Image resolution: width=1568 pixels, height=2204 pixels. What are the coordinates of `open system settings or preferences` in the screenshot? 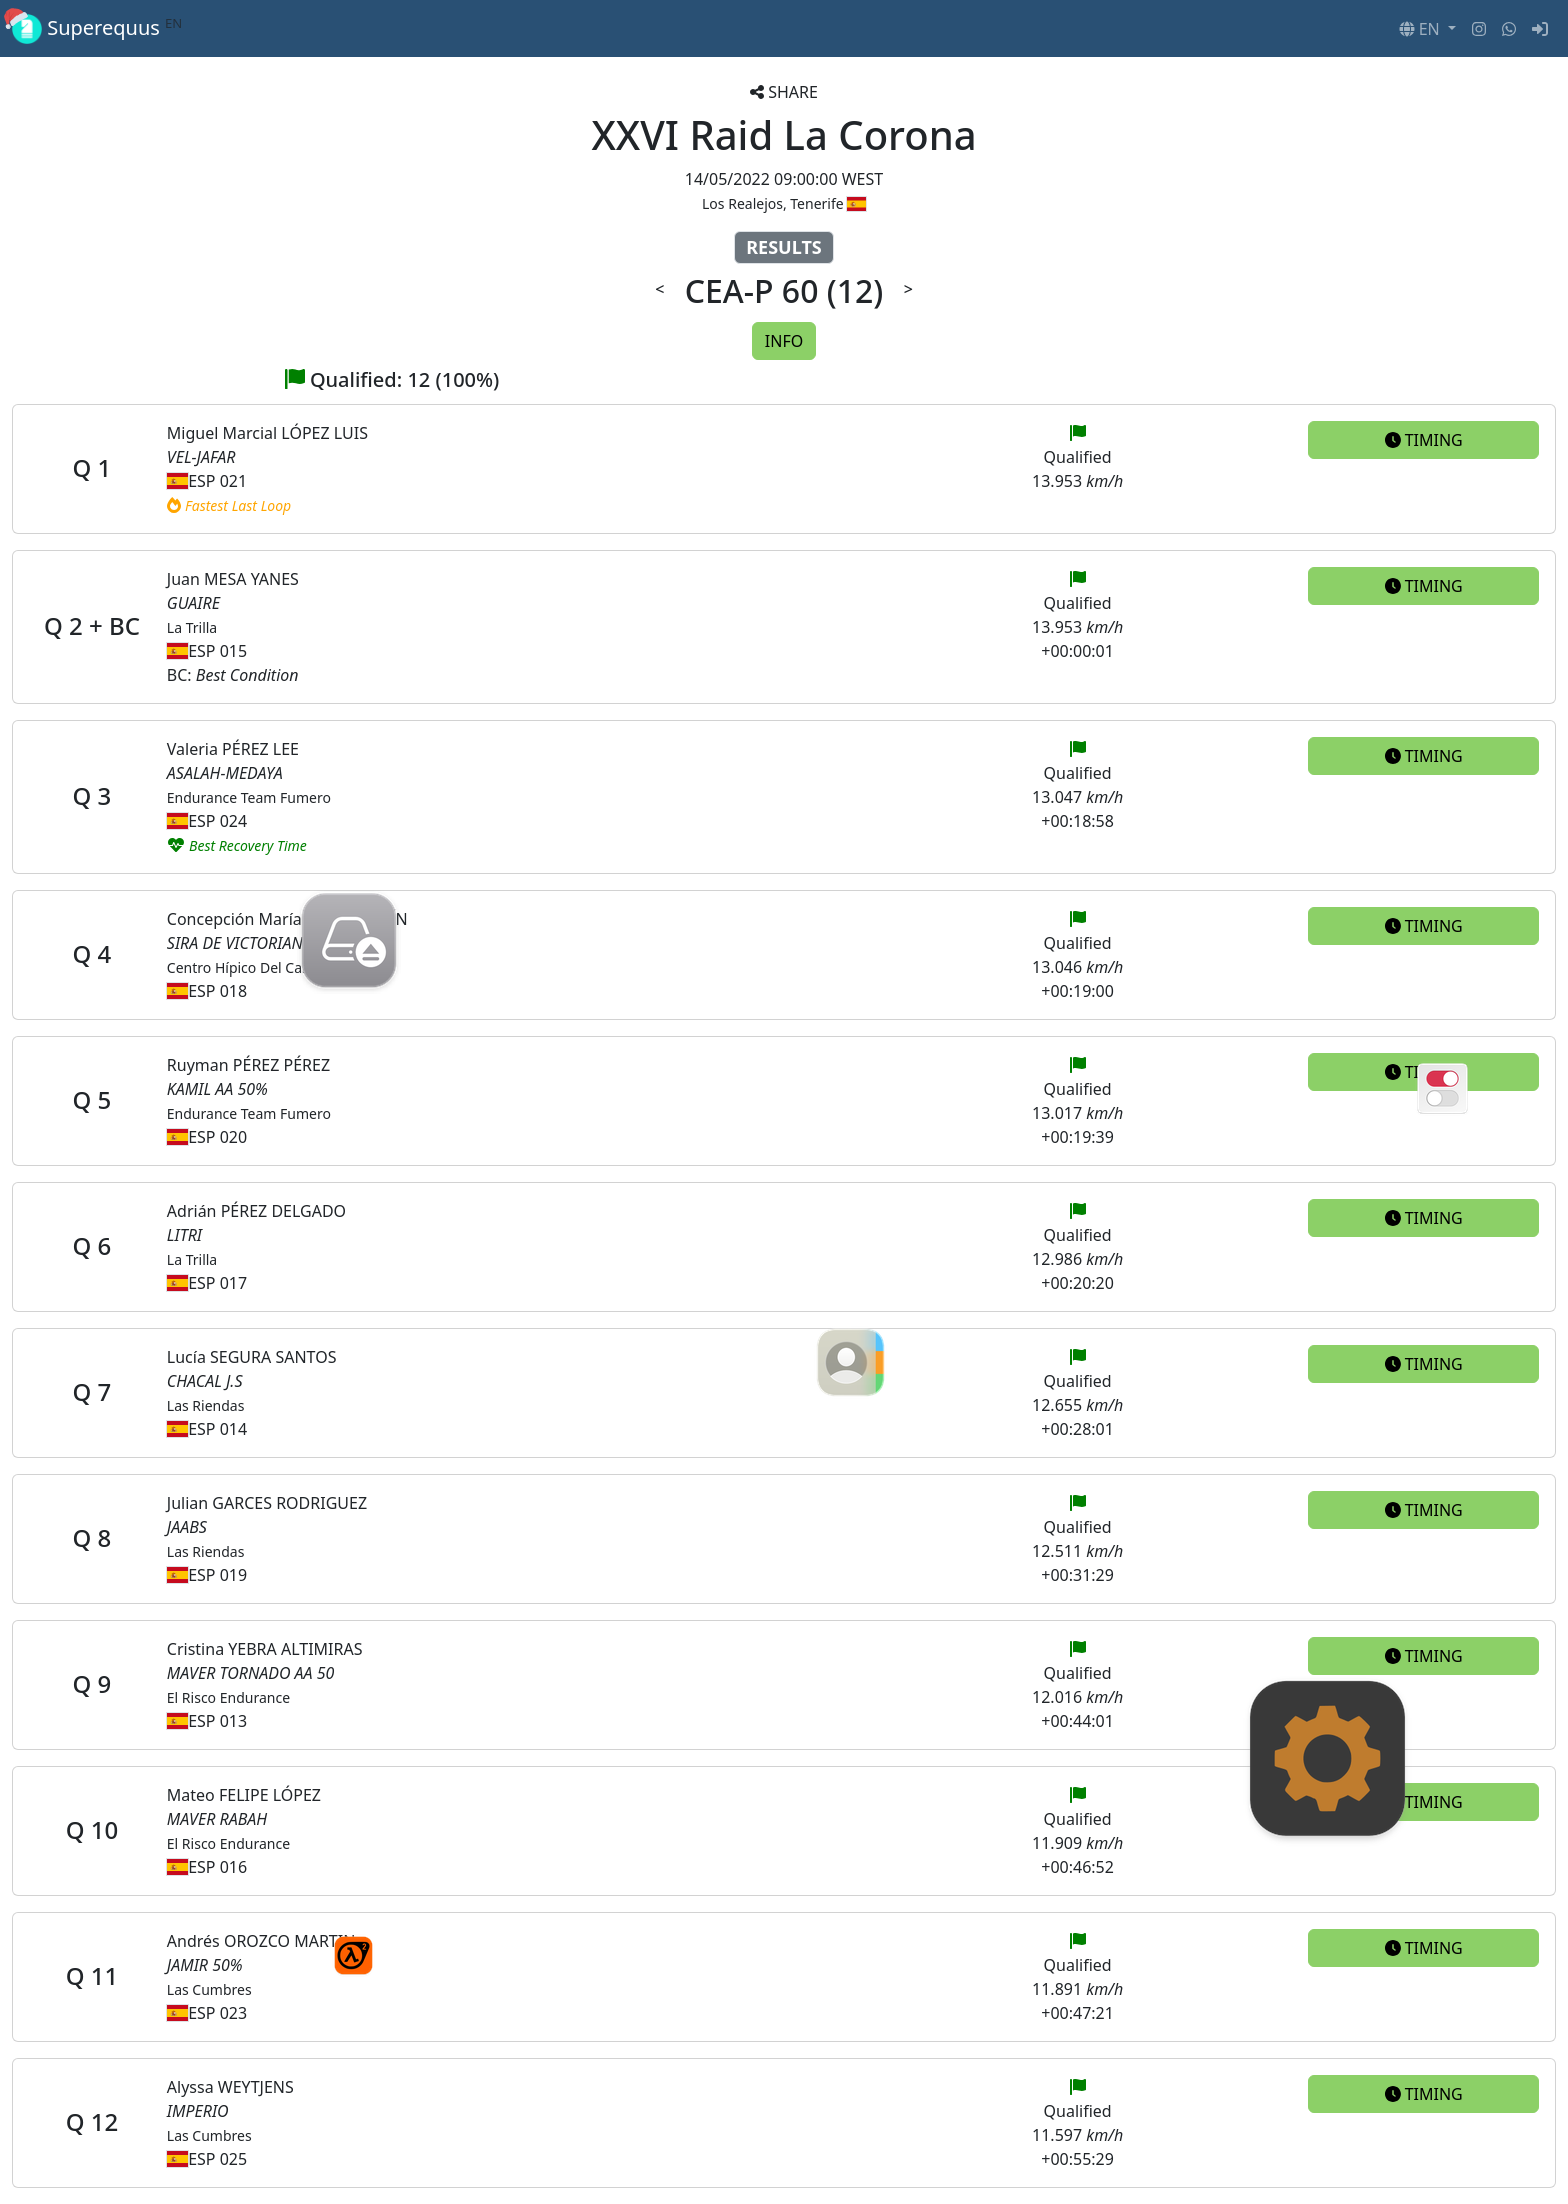 It's located at (1442, 1088).